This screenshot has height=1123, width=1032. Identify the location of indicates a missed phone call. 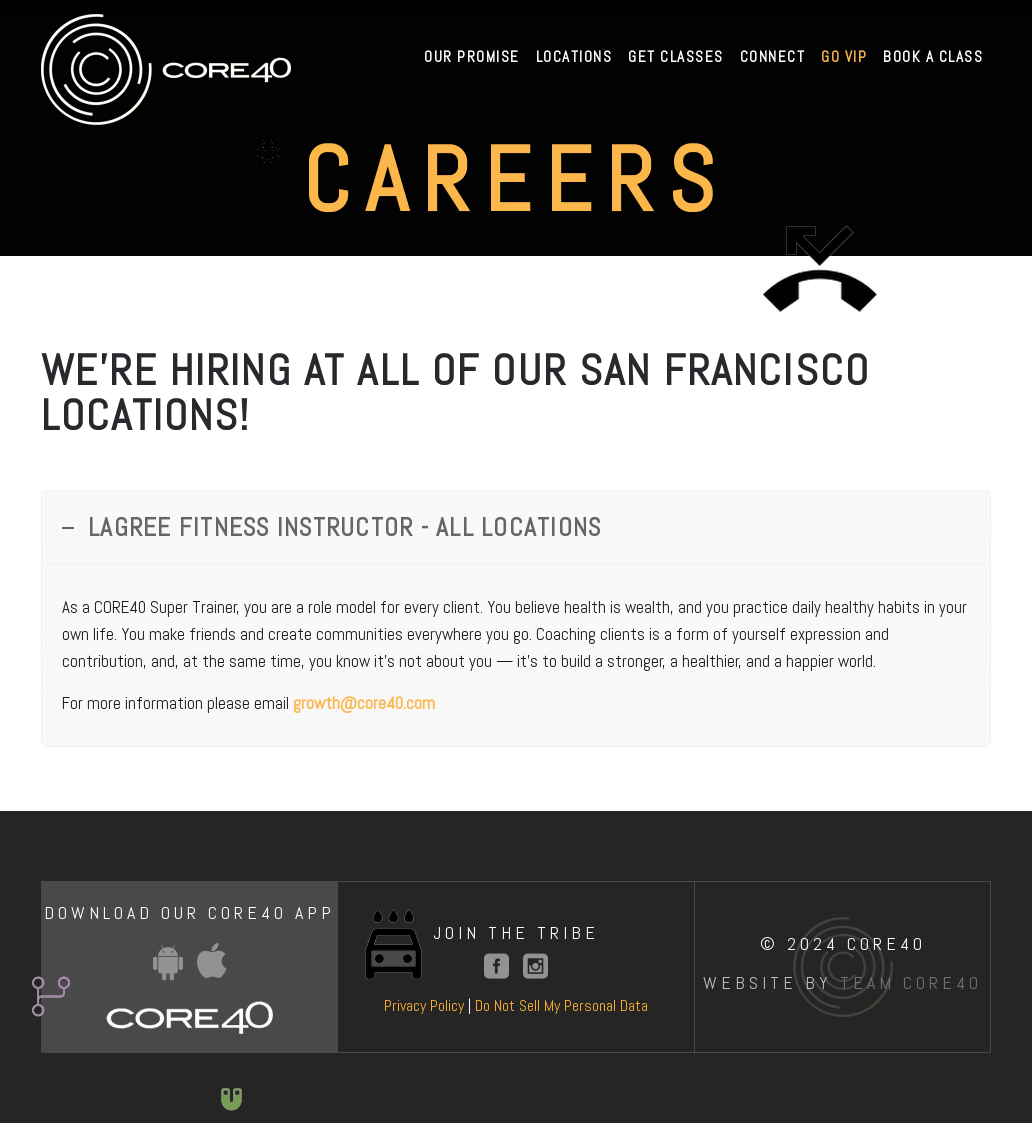
(820, 269).